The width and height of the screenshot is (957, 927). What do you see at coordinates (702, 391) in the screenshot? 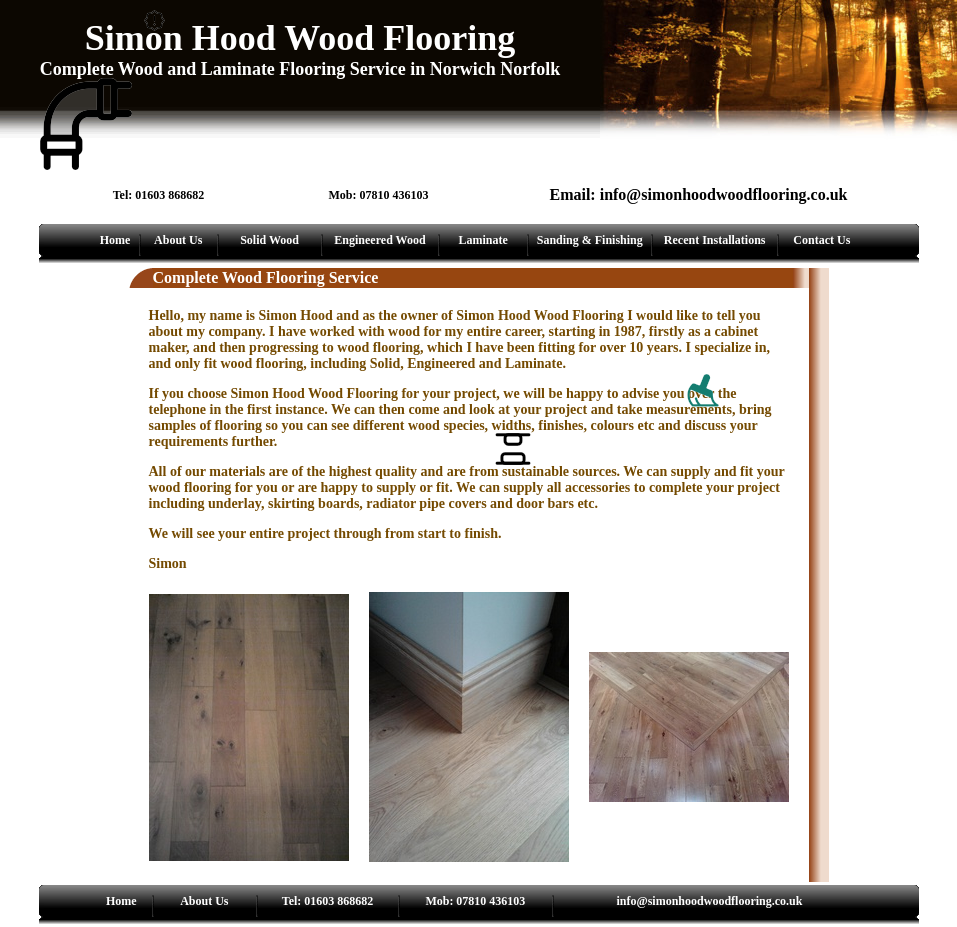
I see `clear or sweep away items` at bounding box center [702, 391].